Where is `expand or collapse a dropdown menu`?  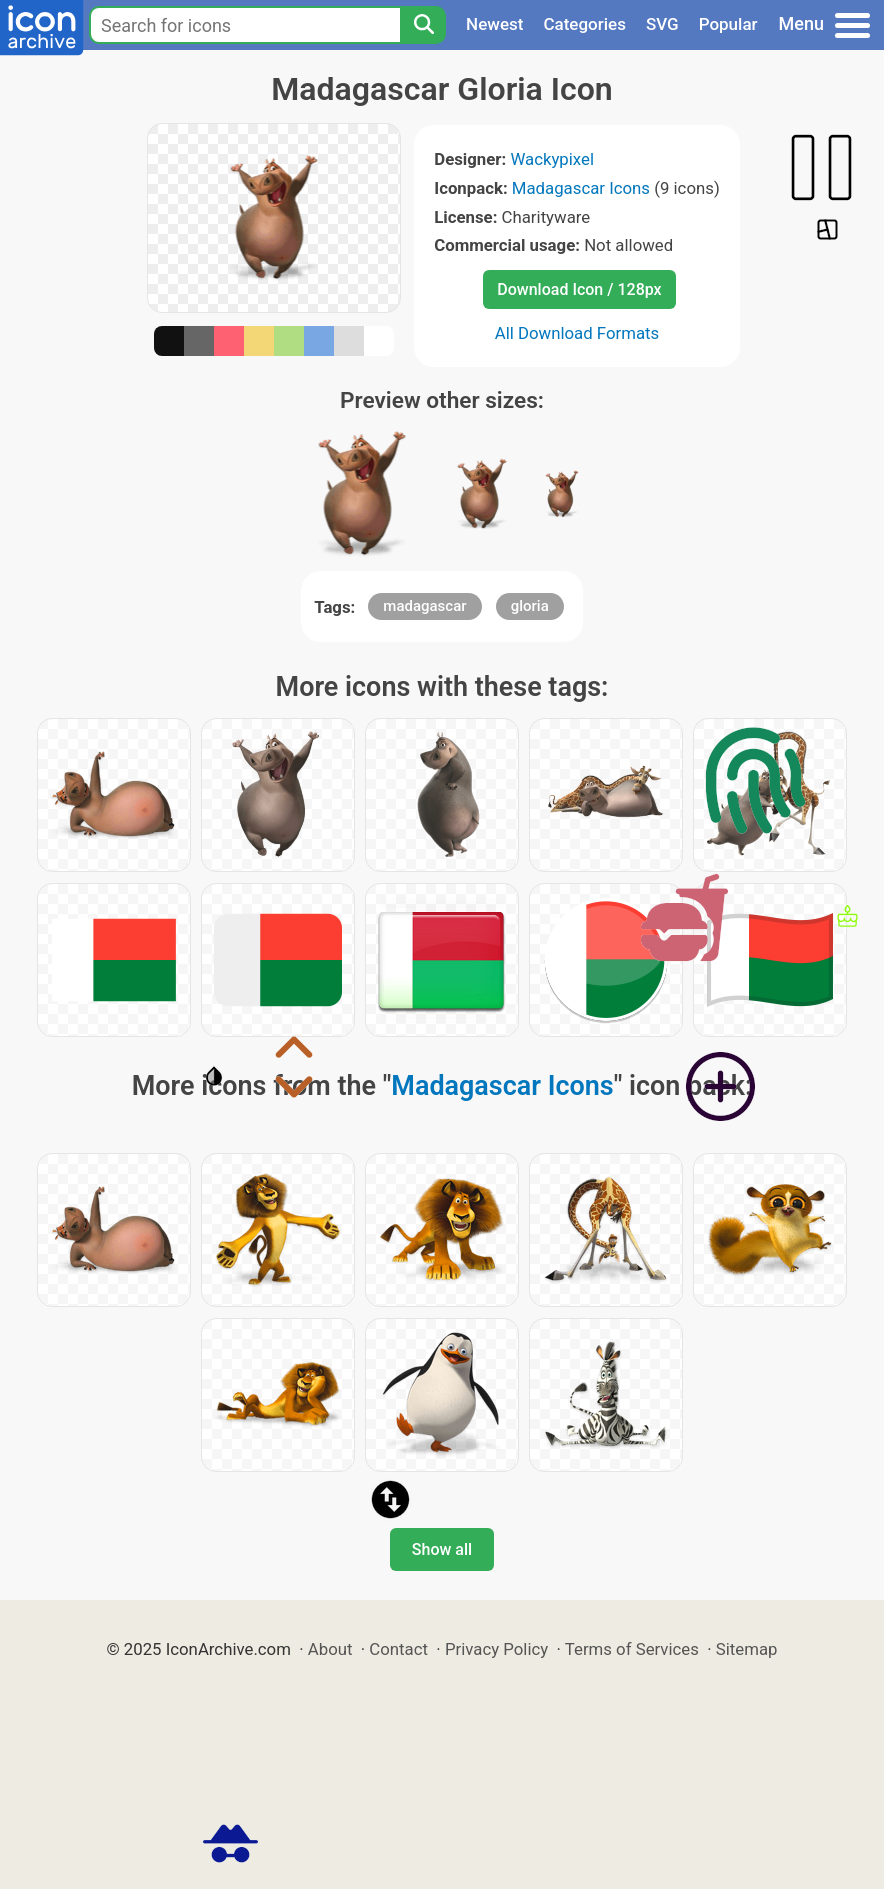 expand or collapse a dropdown menu is located at coordinates (294, 1067).